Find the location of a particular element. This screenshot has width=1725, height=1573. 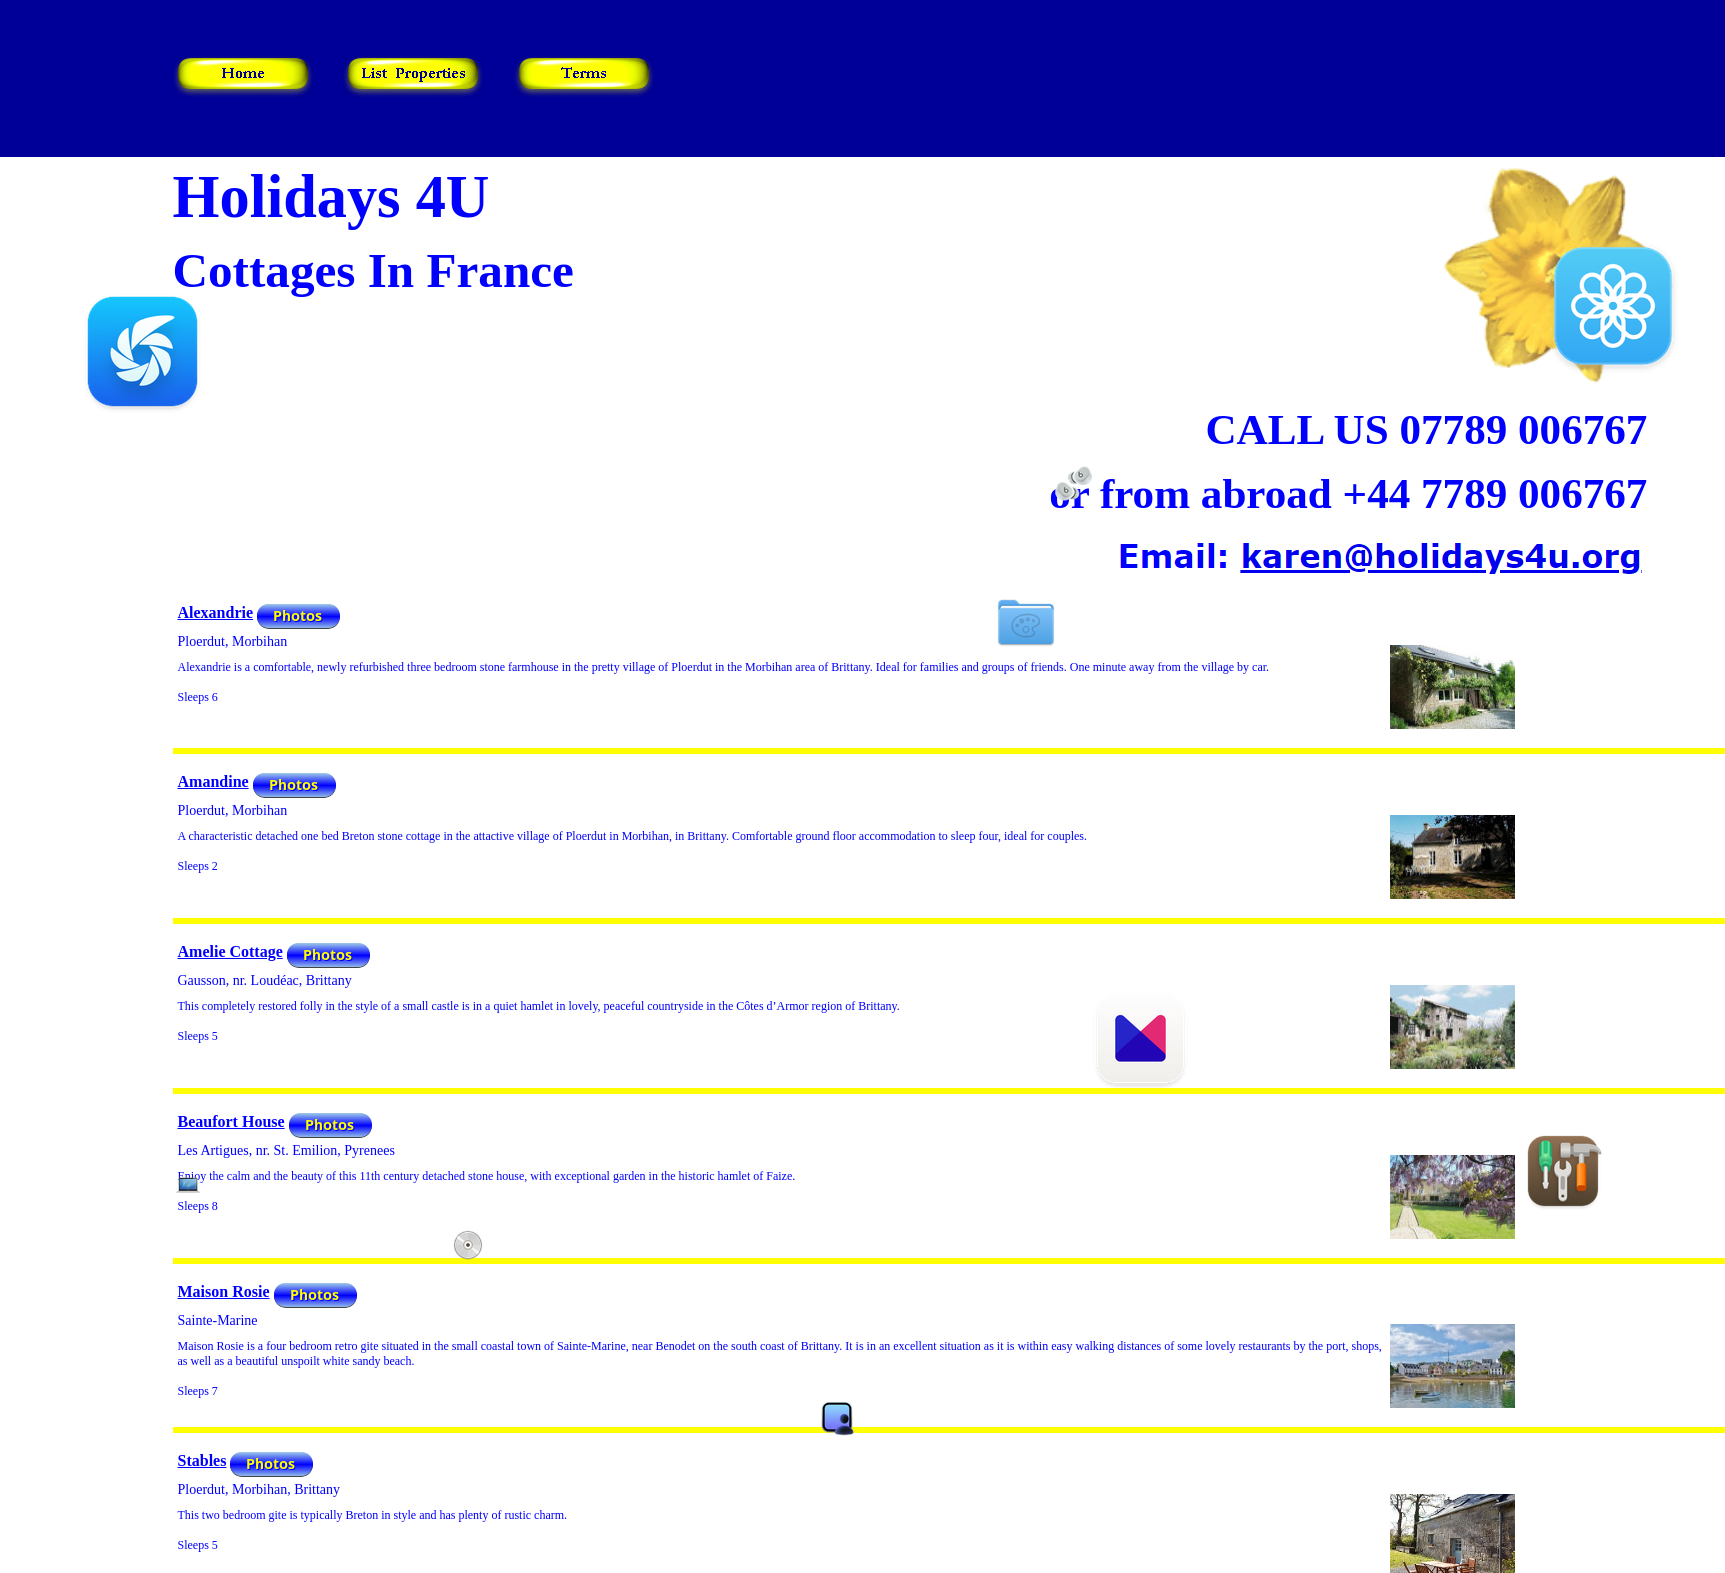

indicates a rewritable DVD disc drive is located at coordinates (468, 1245).